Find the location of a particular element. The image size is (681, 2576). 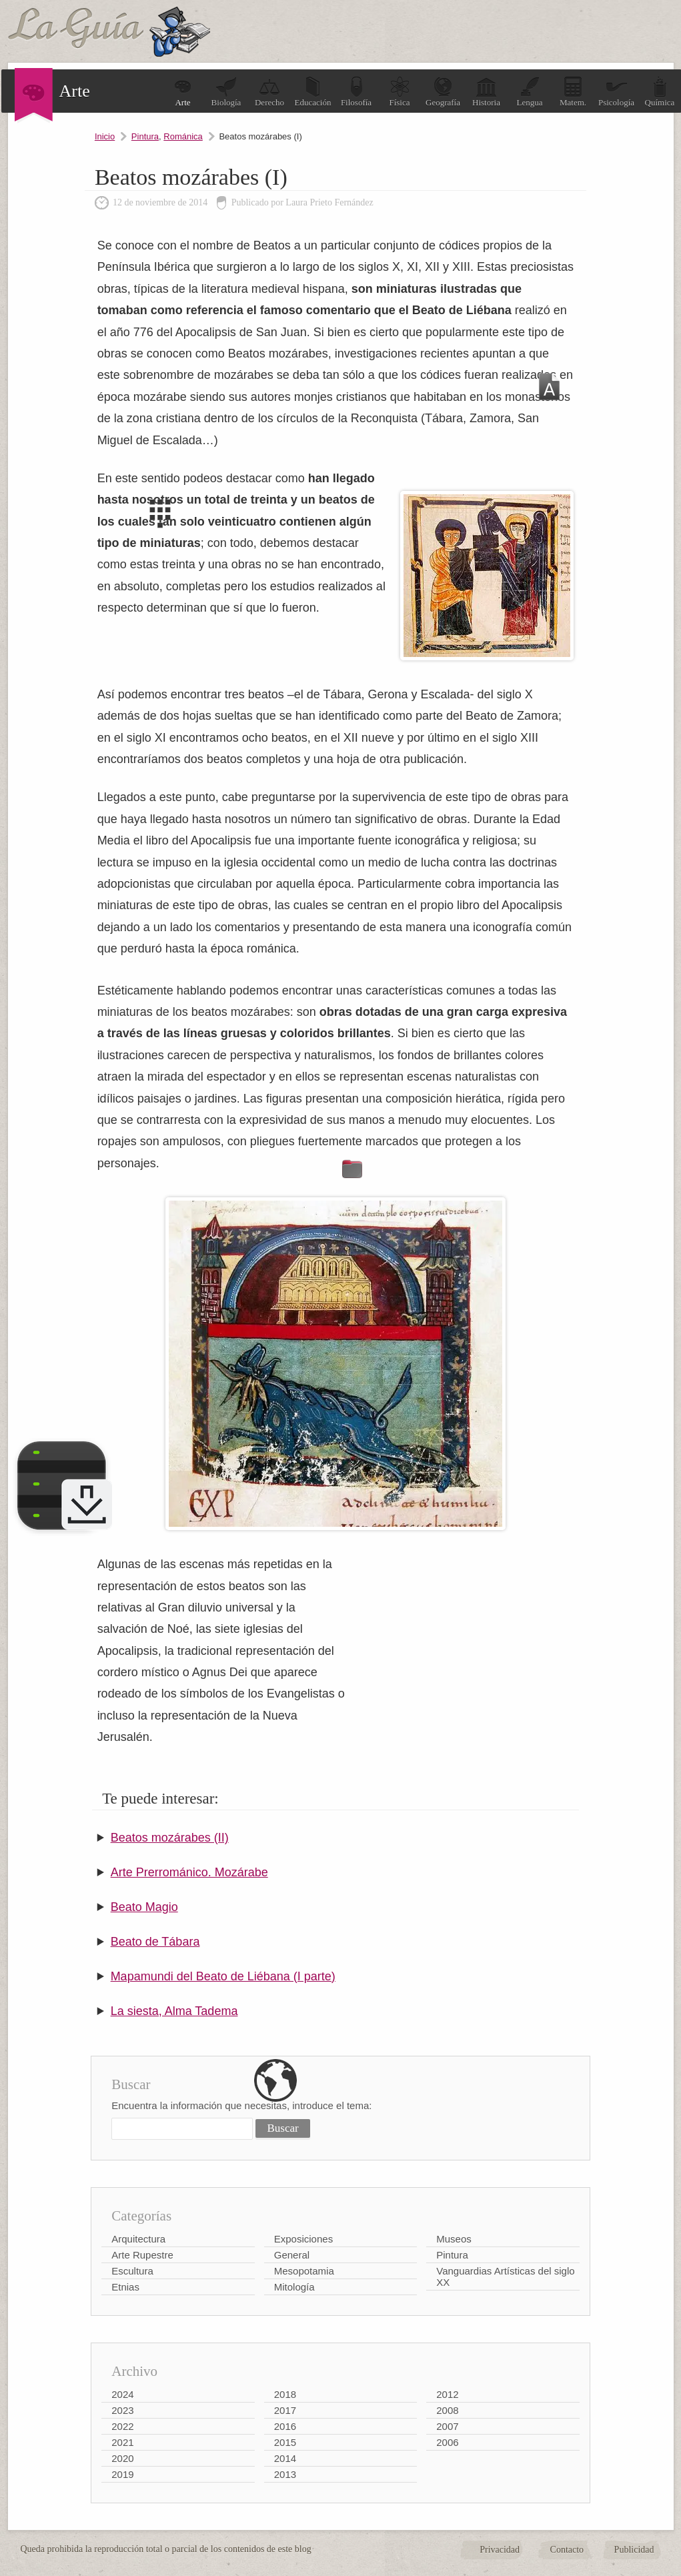

a generic font file is located at coordinates (549, 387).